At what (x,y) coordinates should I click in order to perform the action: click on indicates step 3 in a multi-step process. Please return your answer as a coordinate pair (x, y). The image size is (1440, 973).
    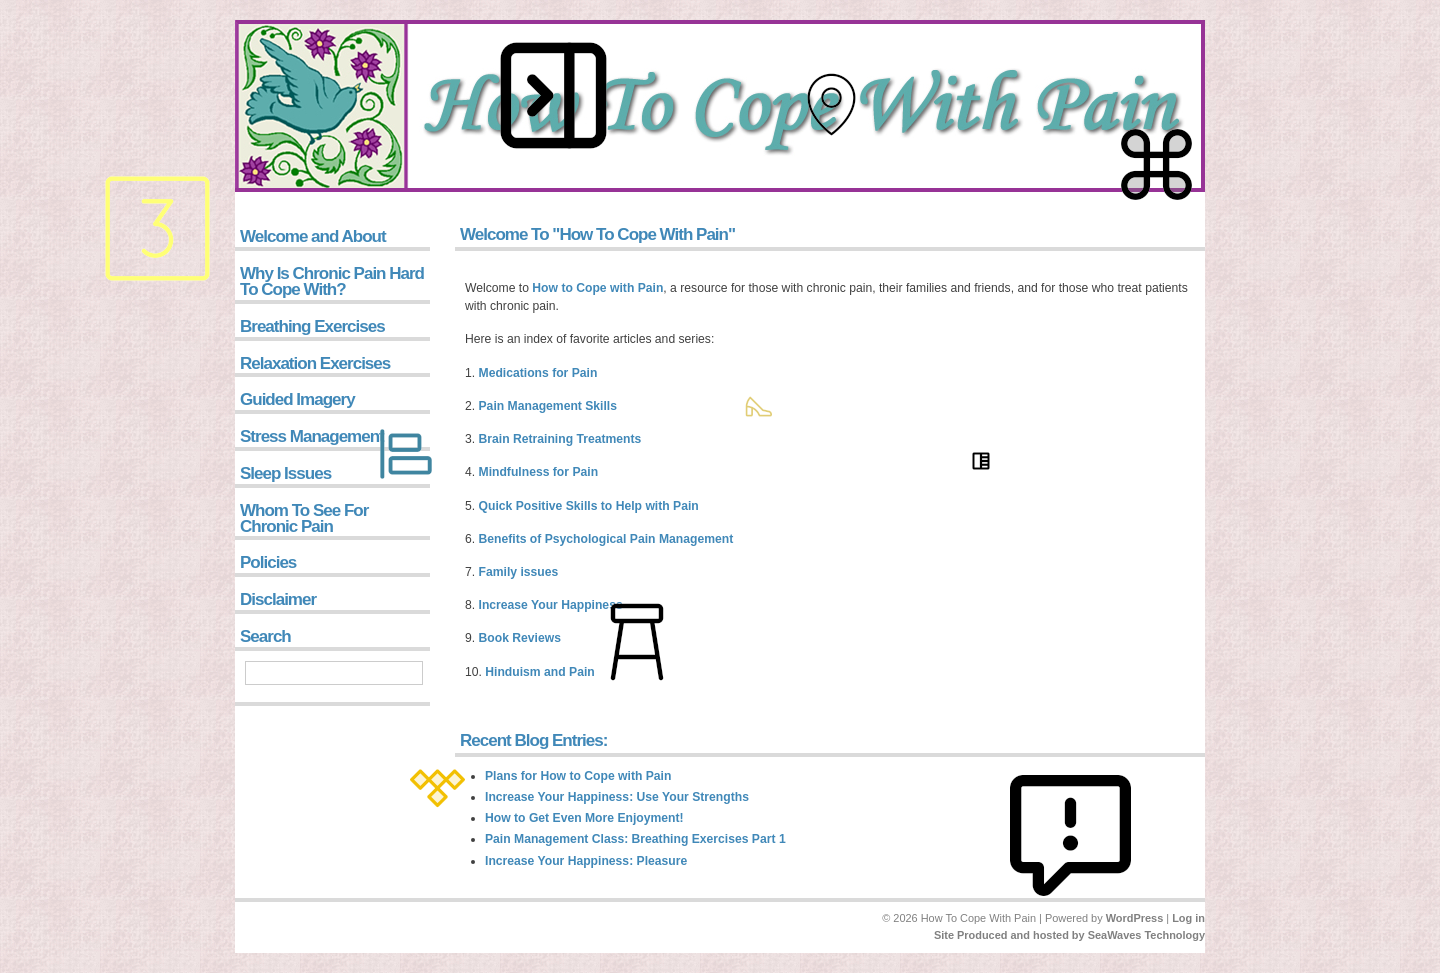
    Looking at the image, I should click on (157, 228).